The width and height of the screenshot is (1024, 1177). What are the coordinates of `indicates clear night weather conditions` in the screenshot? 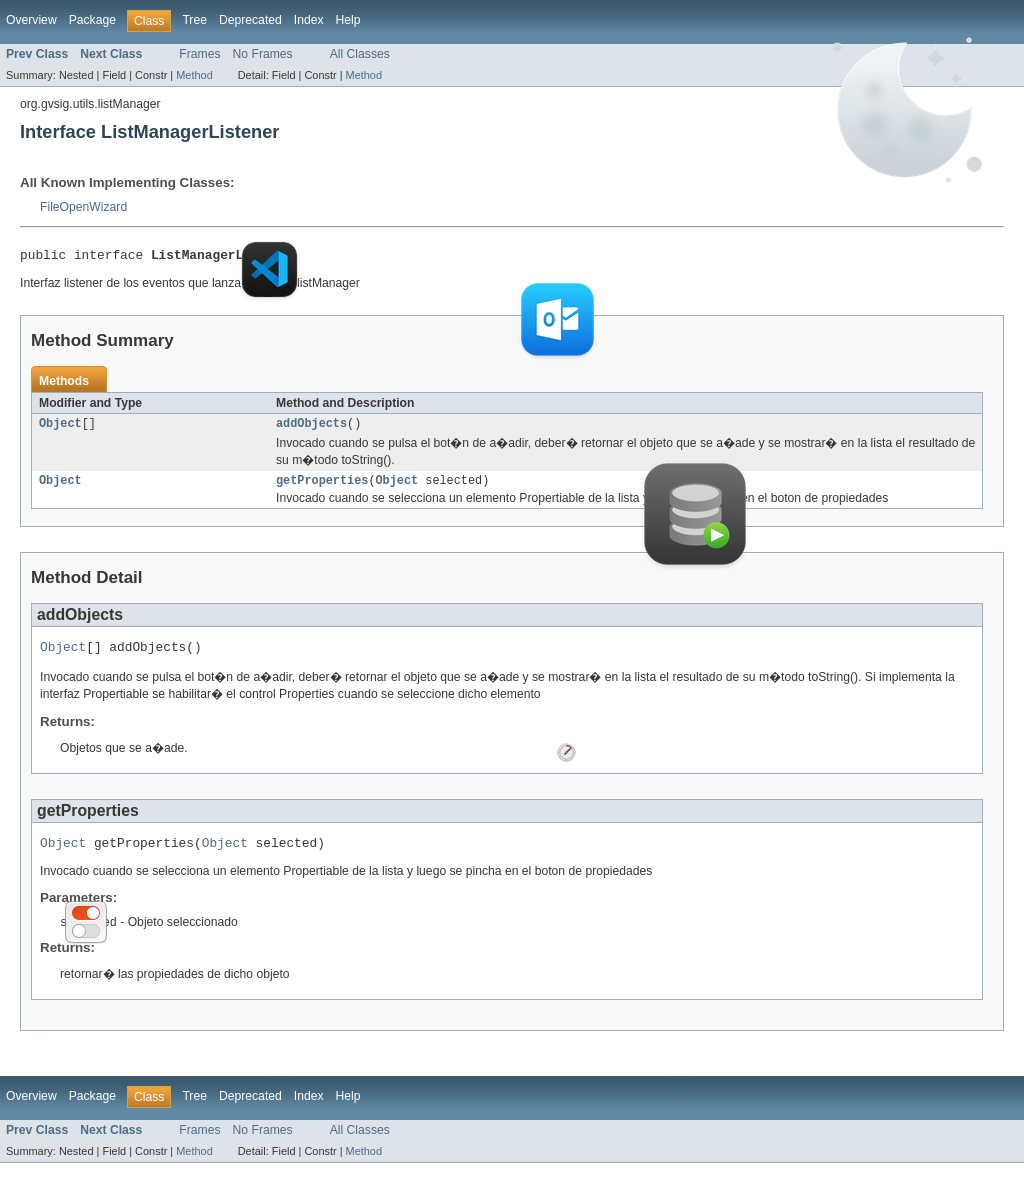 It's located at (907, 110).